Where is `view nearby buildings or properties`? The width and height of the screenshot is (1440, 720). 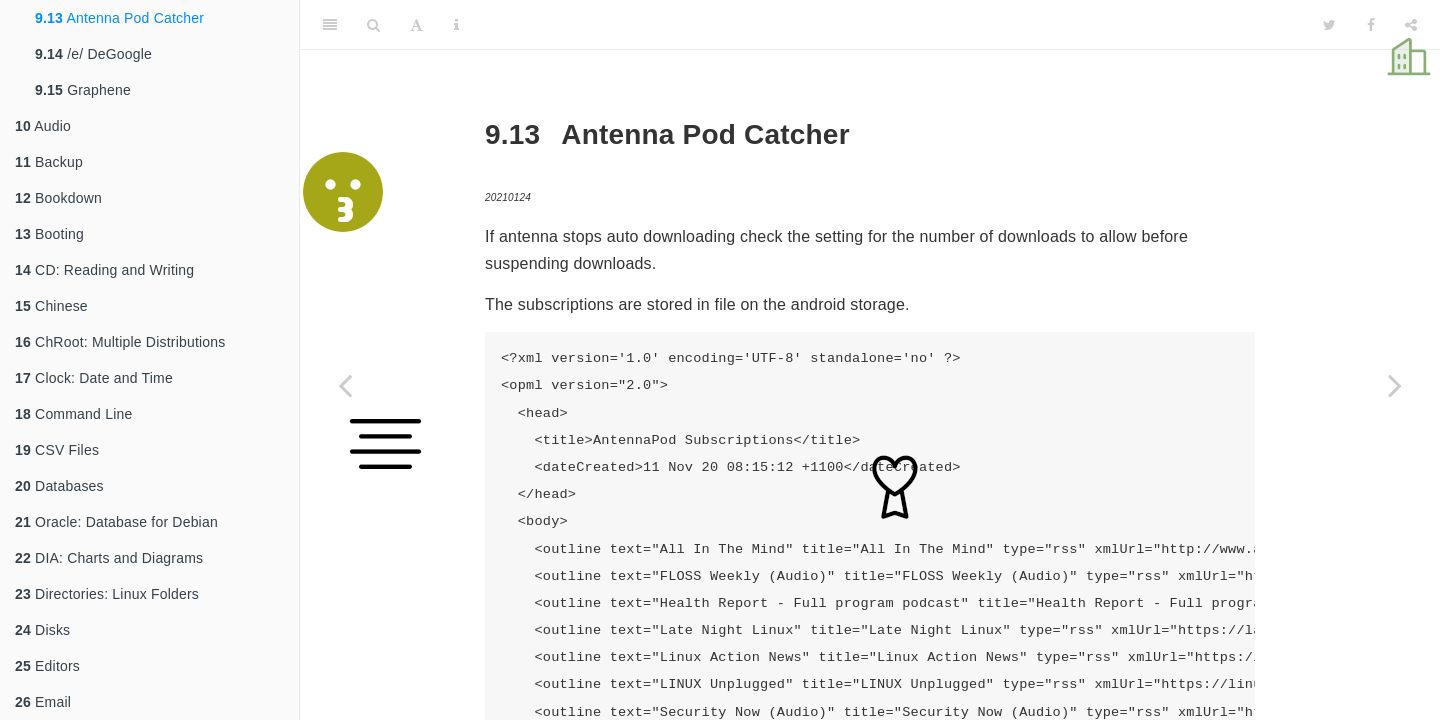
view nearby buildings or properties is located at coordinates (1409, 58).